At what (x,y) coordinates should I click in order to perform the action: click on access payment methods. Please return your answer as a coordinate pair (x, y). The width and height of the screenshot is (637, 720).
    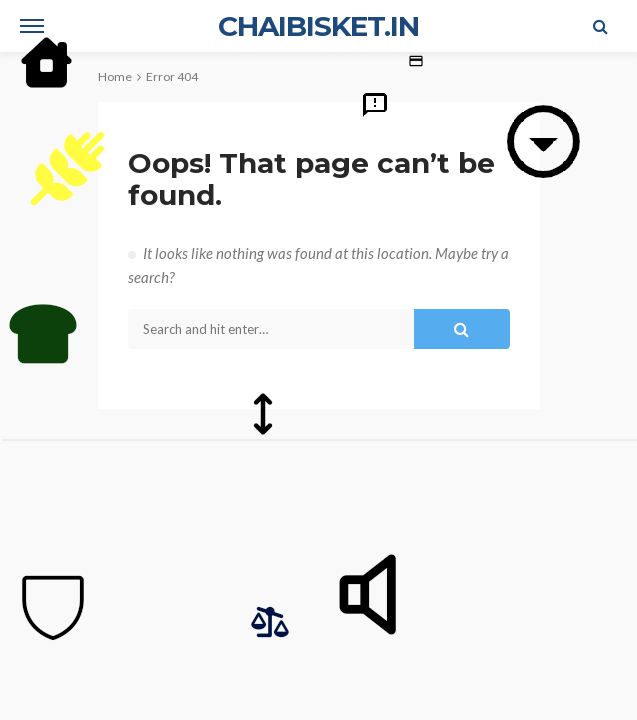
    Looking at the image, I should click on (416, 61).